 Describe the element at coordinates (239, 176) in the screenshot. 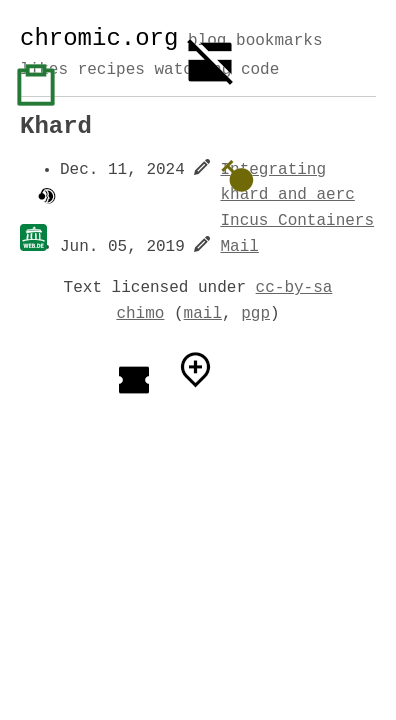

I see `gender identity symbol for travesti` at that location.